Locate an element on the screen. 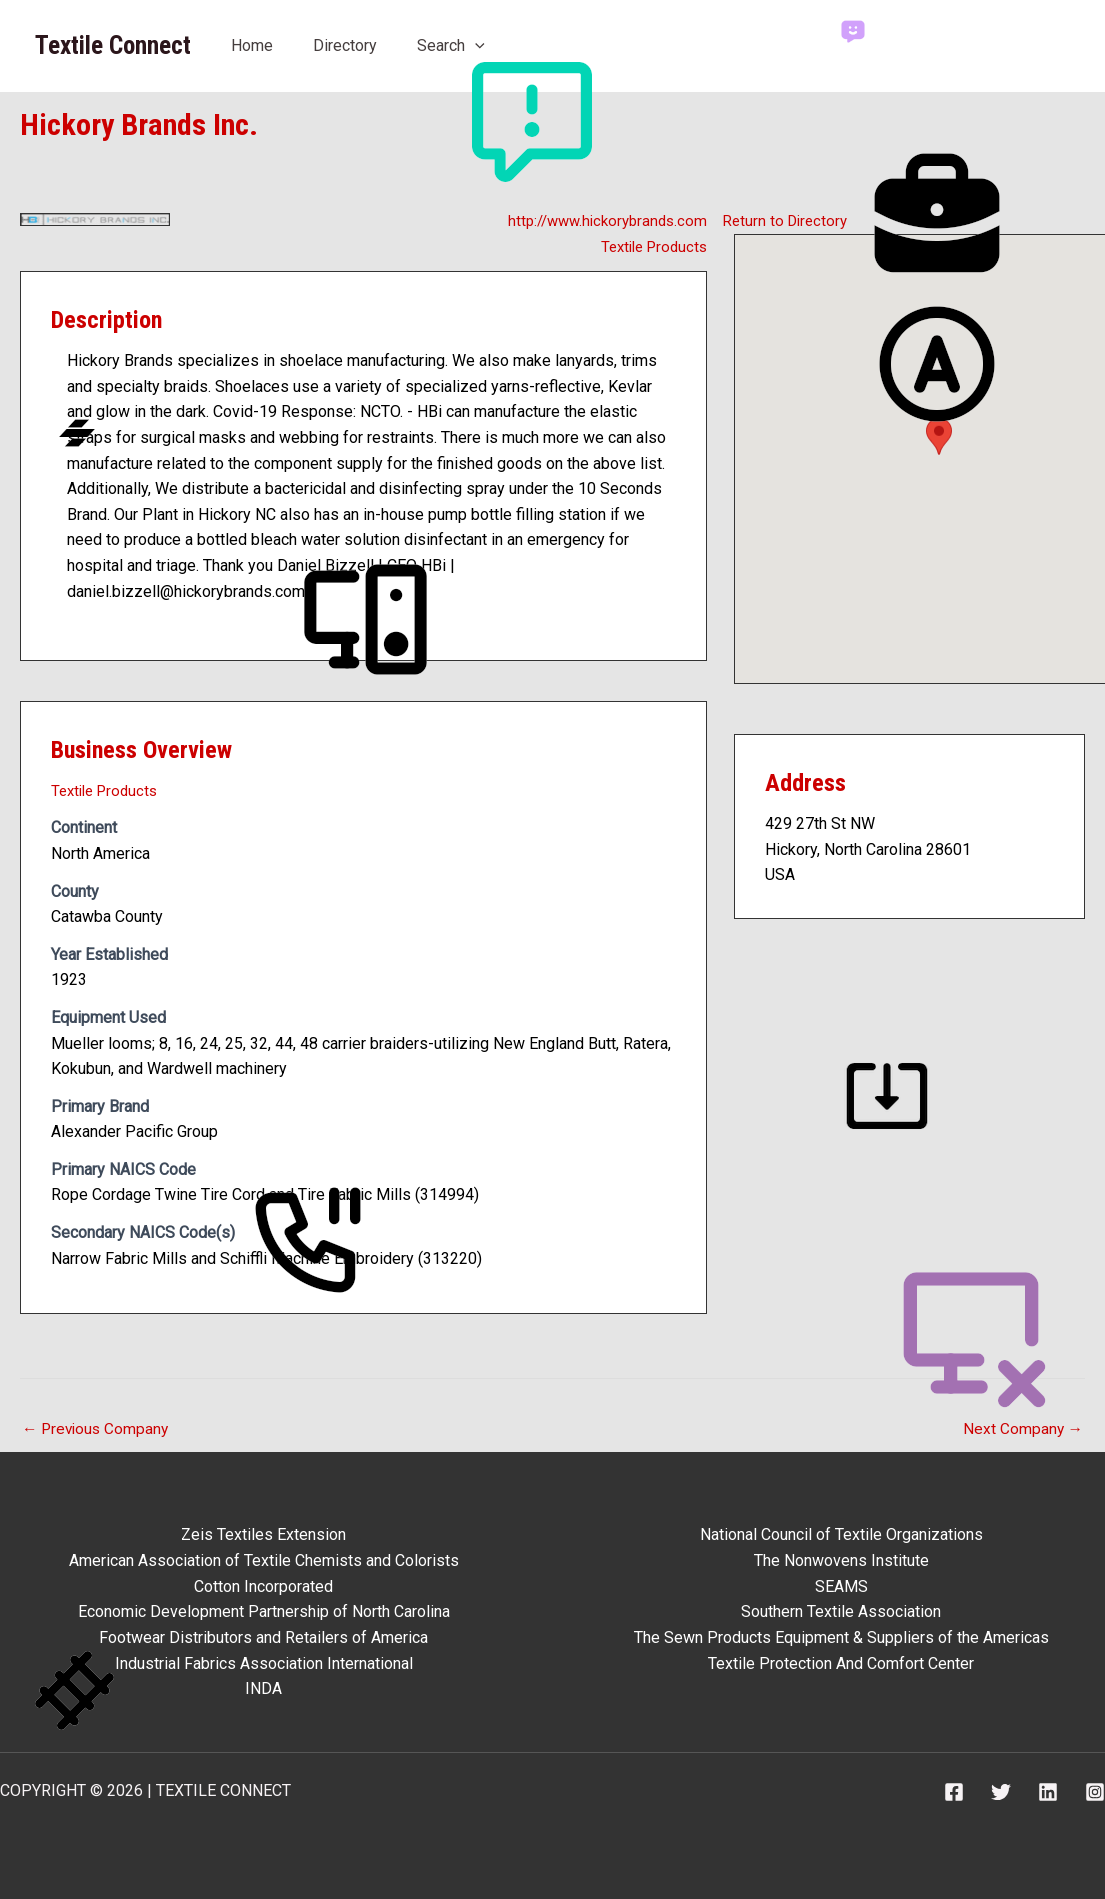 Image resolution: width=1105 pixels, height=1899 pixels. download a system update is located at coordinates (887, 1096).